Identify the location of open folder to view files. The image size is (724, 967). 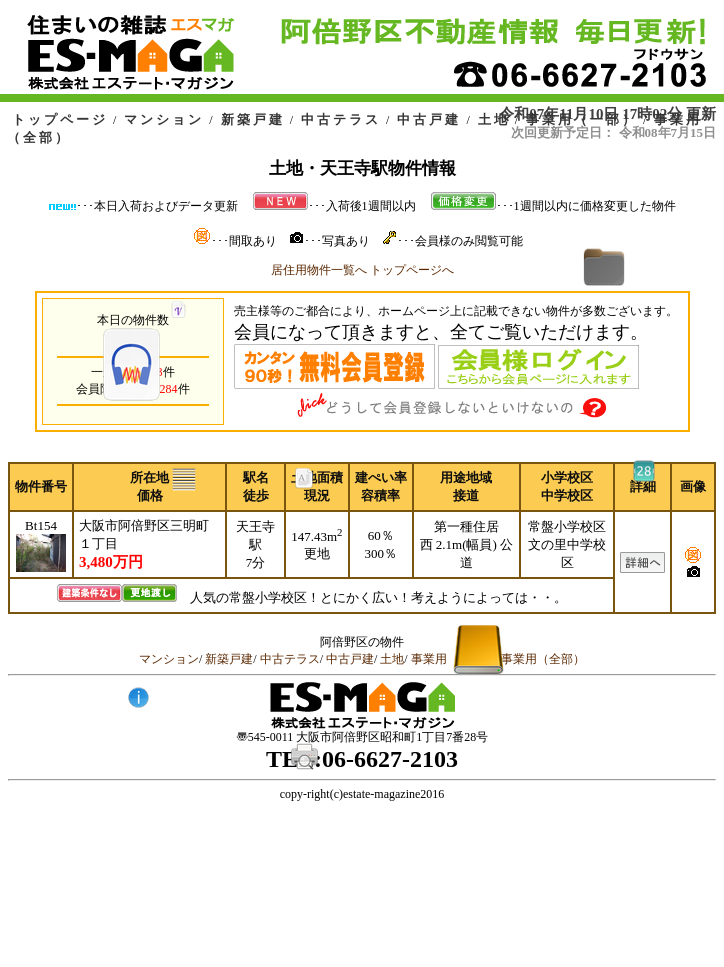
(604, 267).